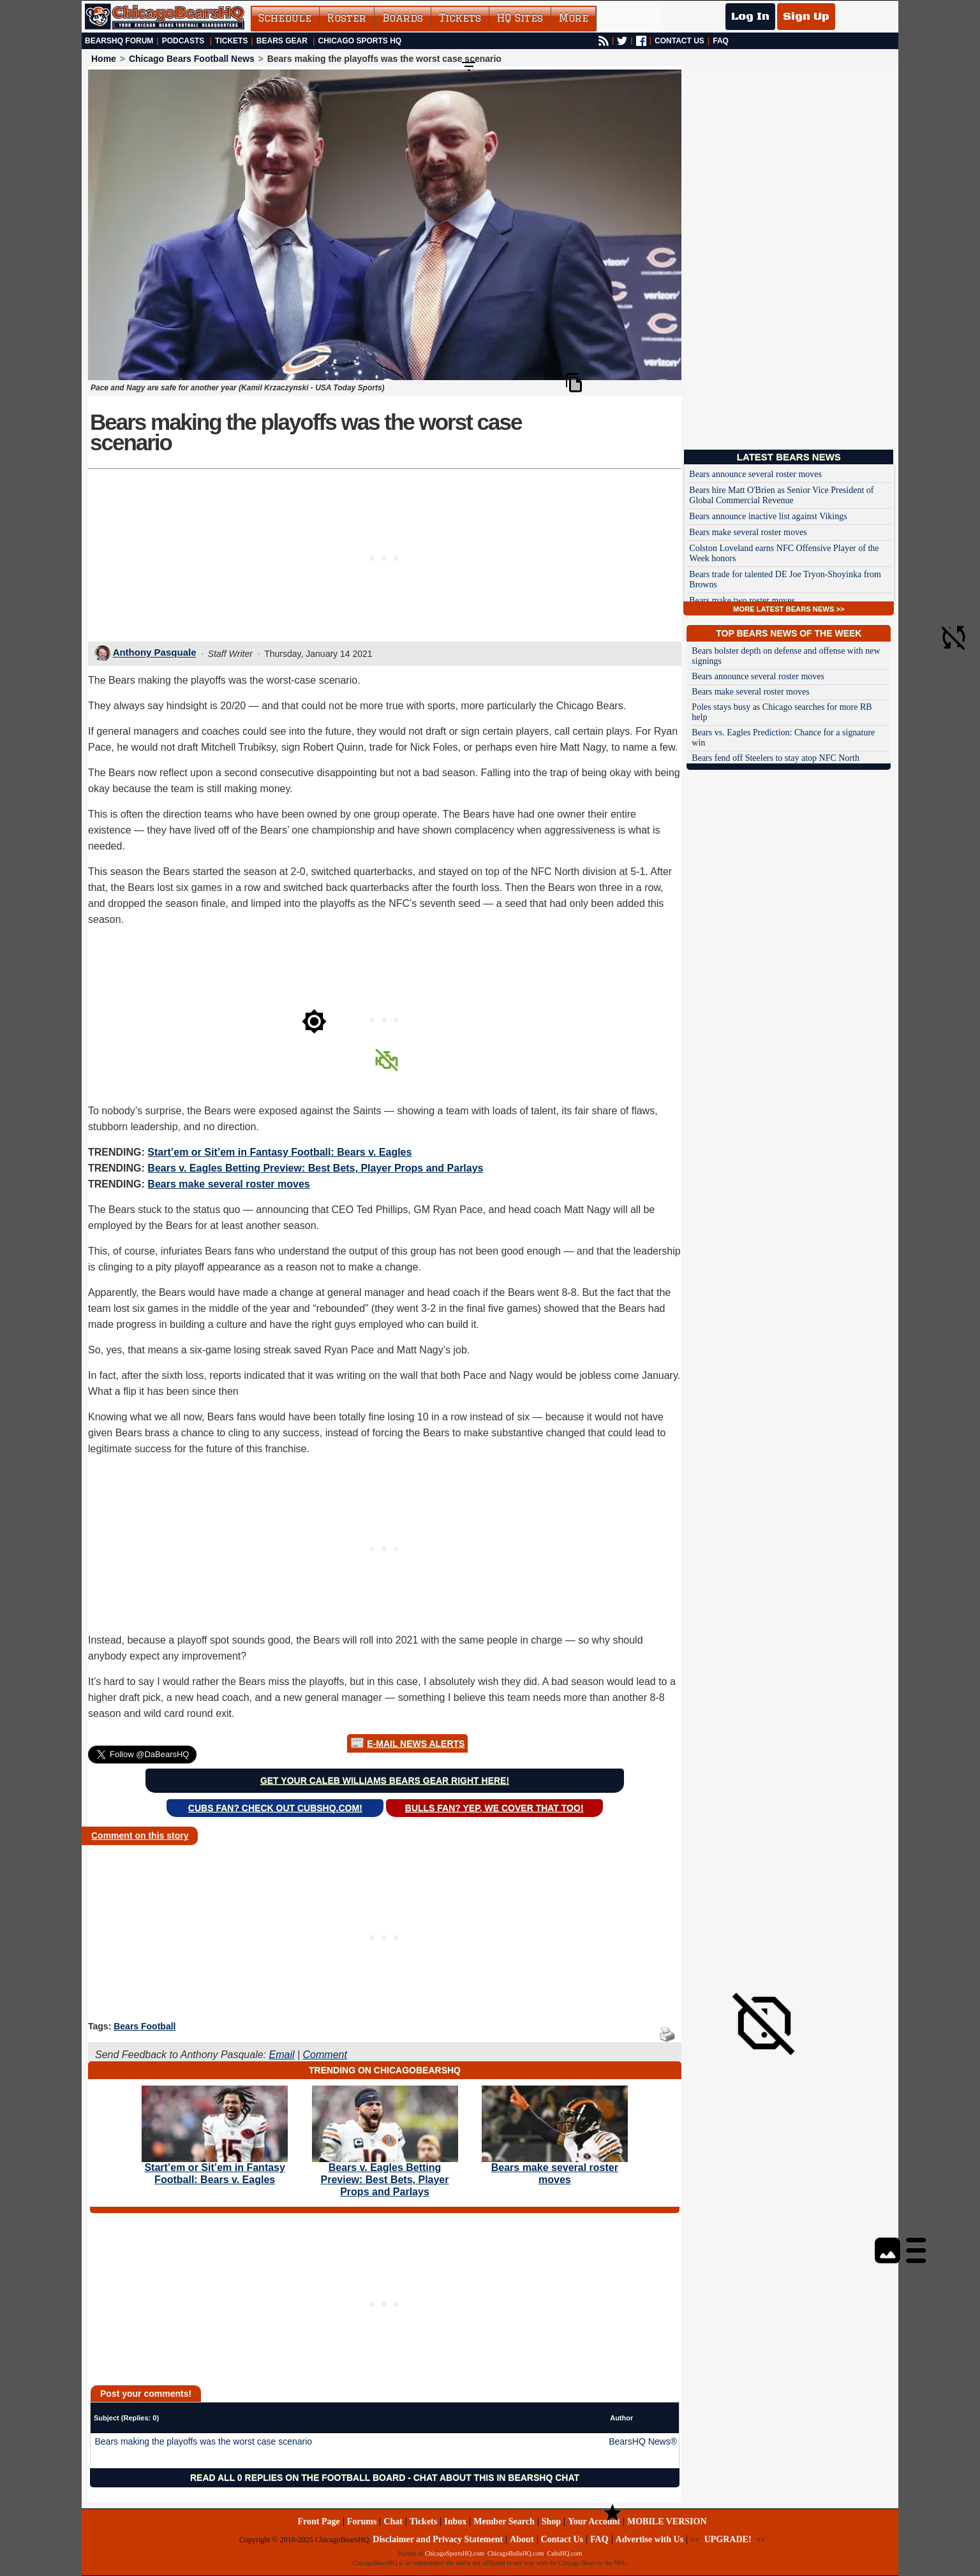 The width and height of the screenshot is (980, 2576). What do you see at coordinates (469, 66) in the screenshot?
I see `filter or sort list items` at bounding box center [469, 66].